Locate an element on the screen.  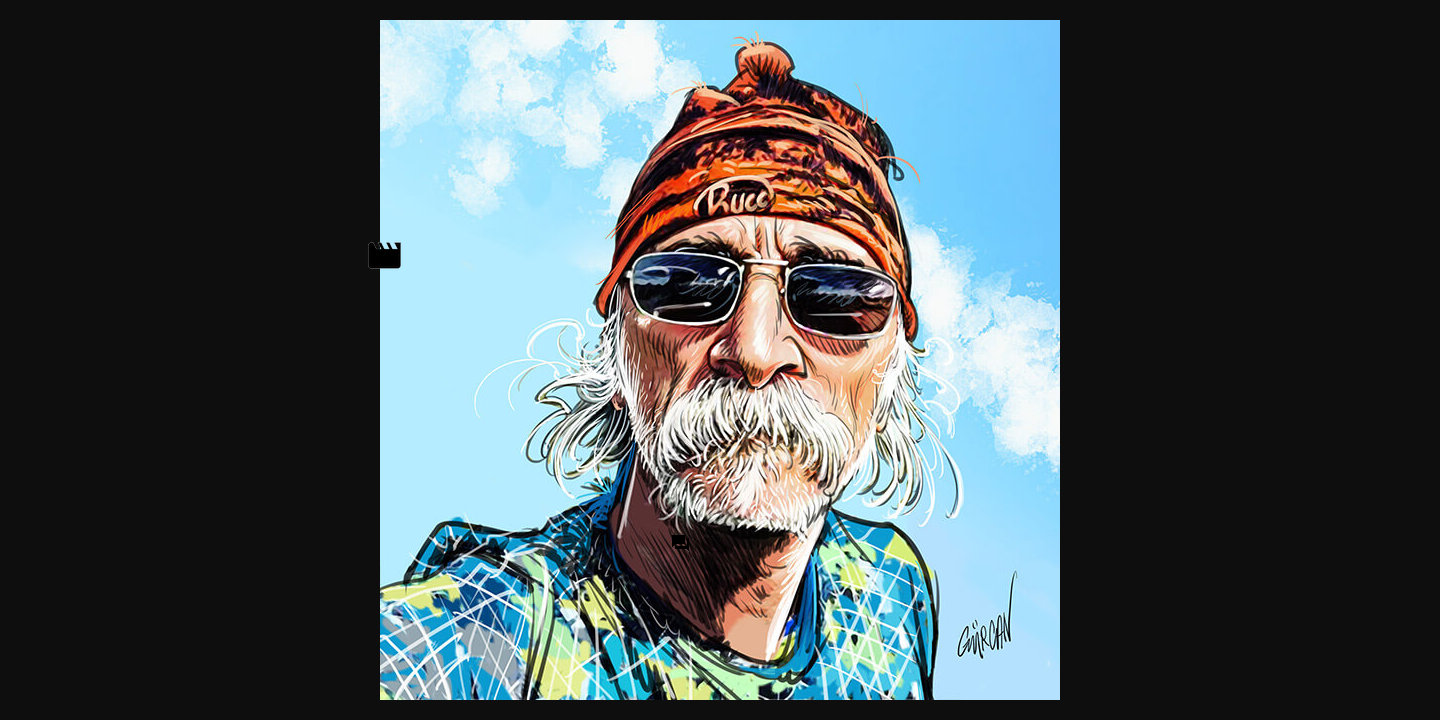
access video or movie content is located at coordinates (384, 255).